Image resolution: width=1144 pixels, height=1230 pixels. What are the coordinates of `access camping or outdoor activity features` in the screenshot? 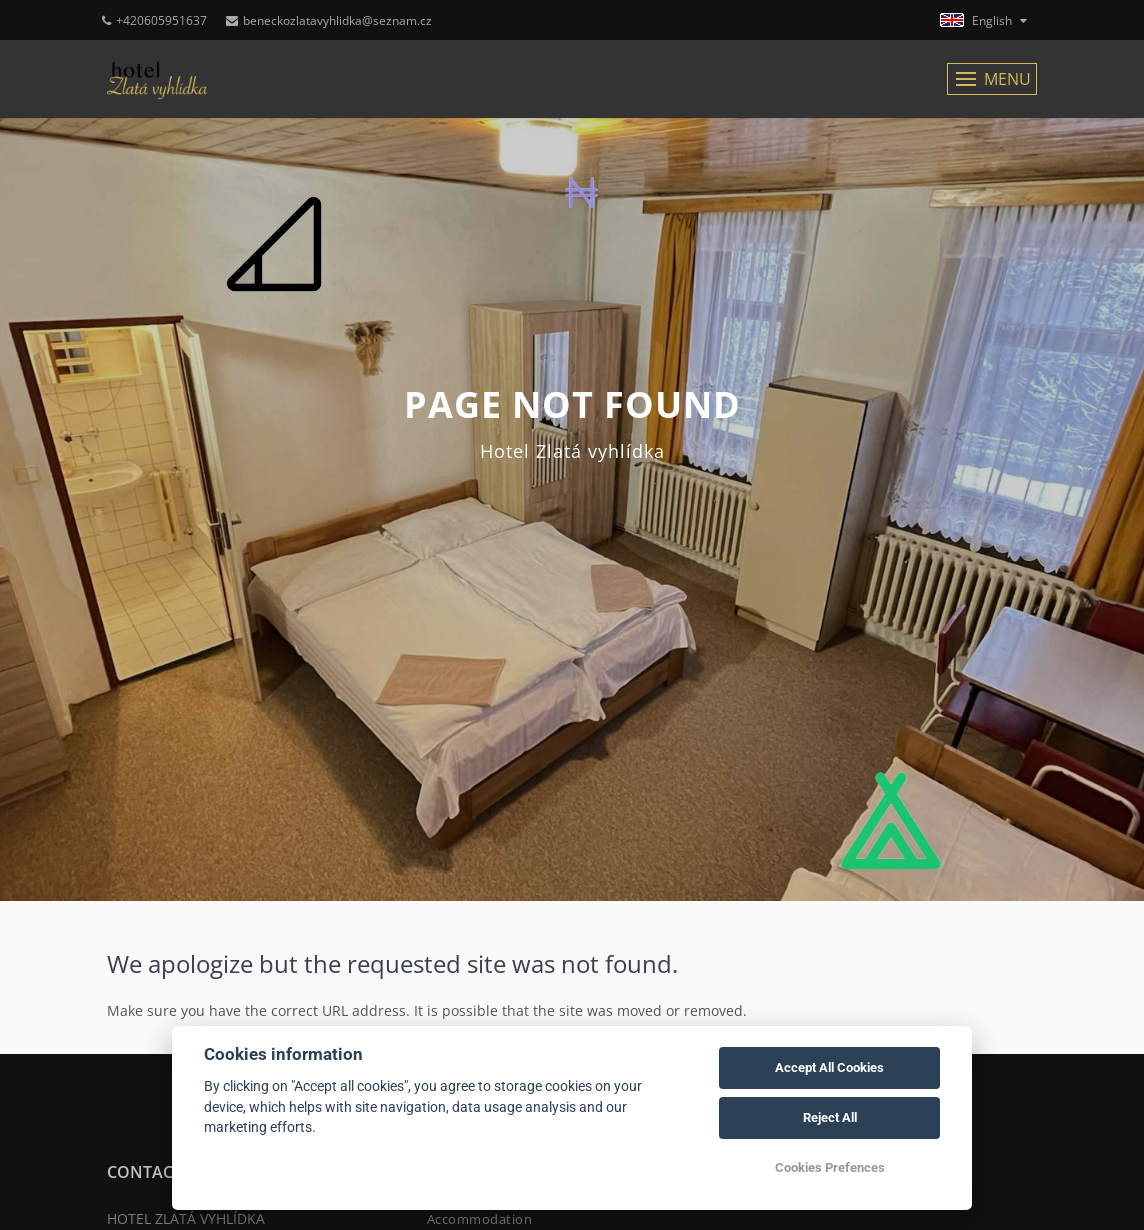 It's located at (891, 826).